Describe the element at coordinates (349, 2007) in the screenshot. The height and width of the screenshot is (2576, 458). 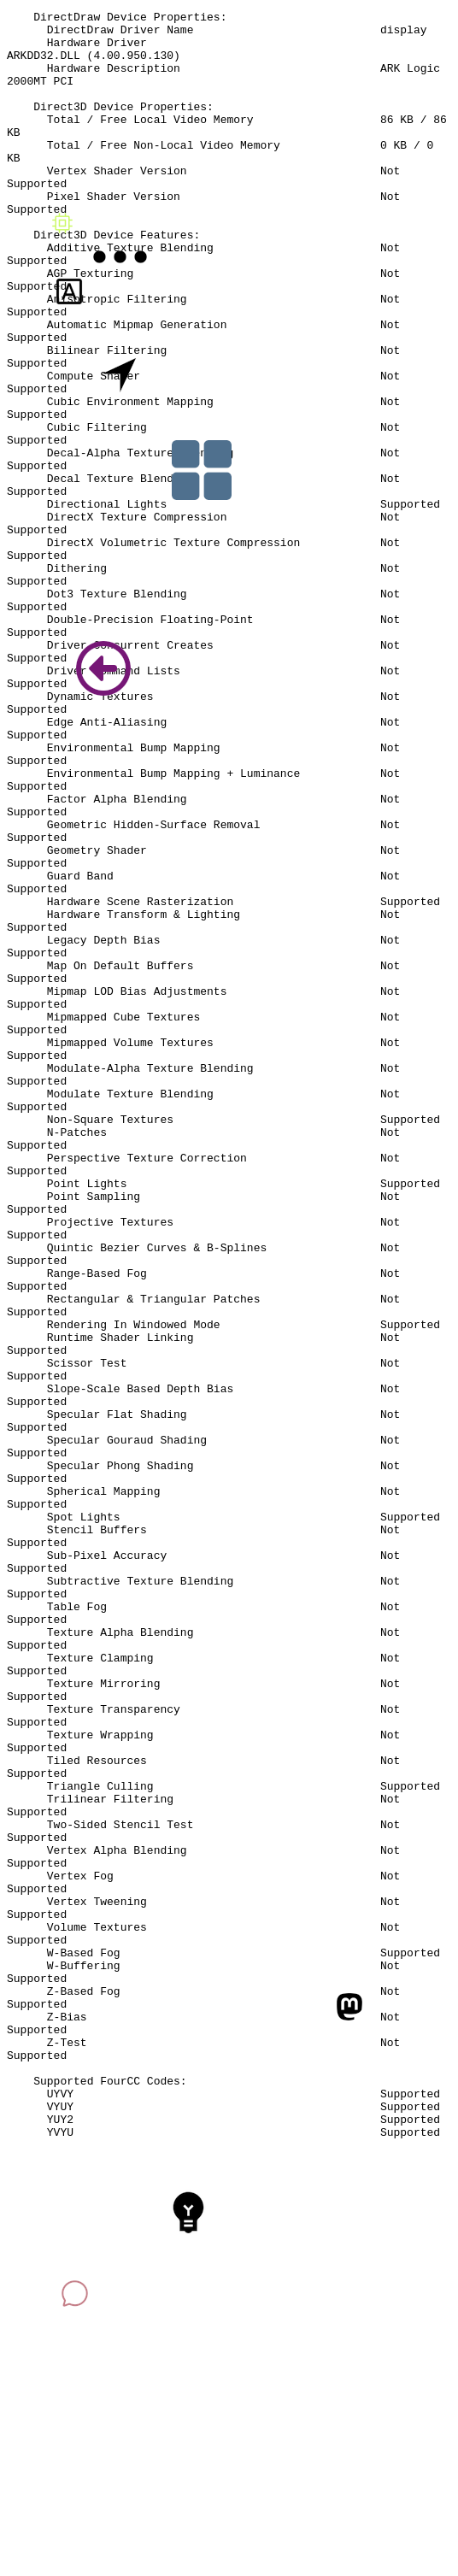
I see `open mastodon app` at that location.